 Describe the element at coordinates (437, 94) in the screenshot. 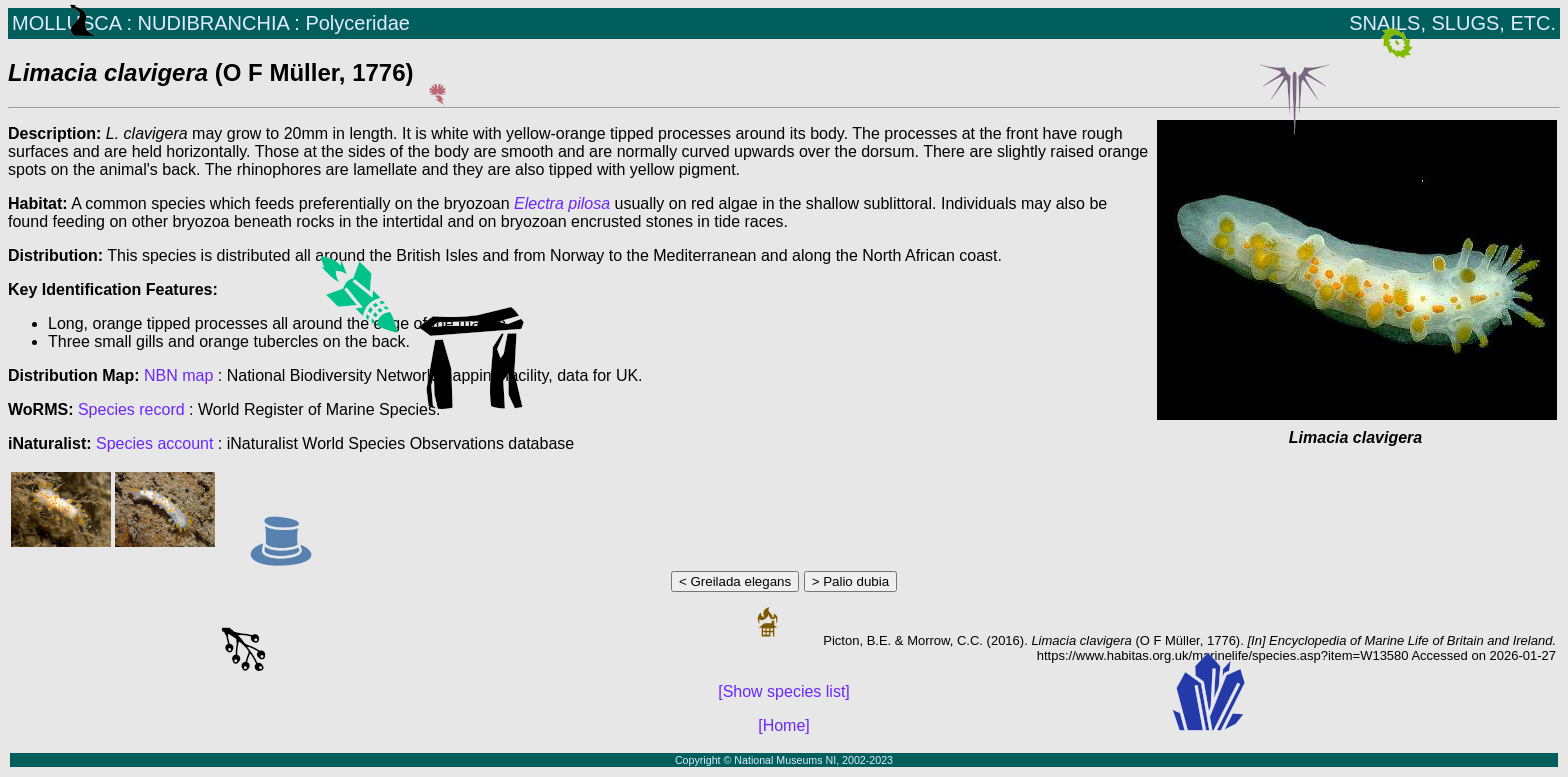

I see `start a brainstorming session` at that location.